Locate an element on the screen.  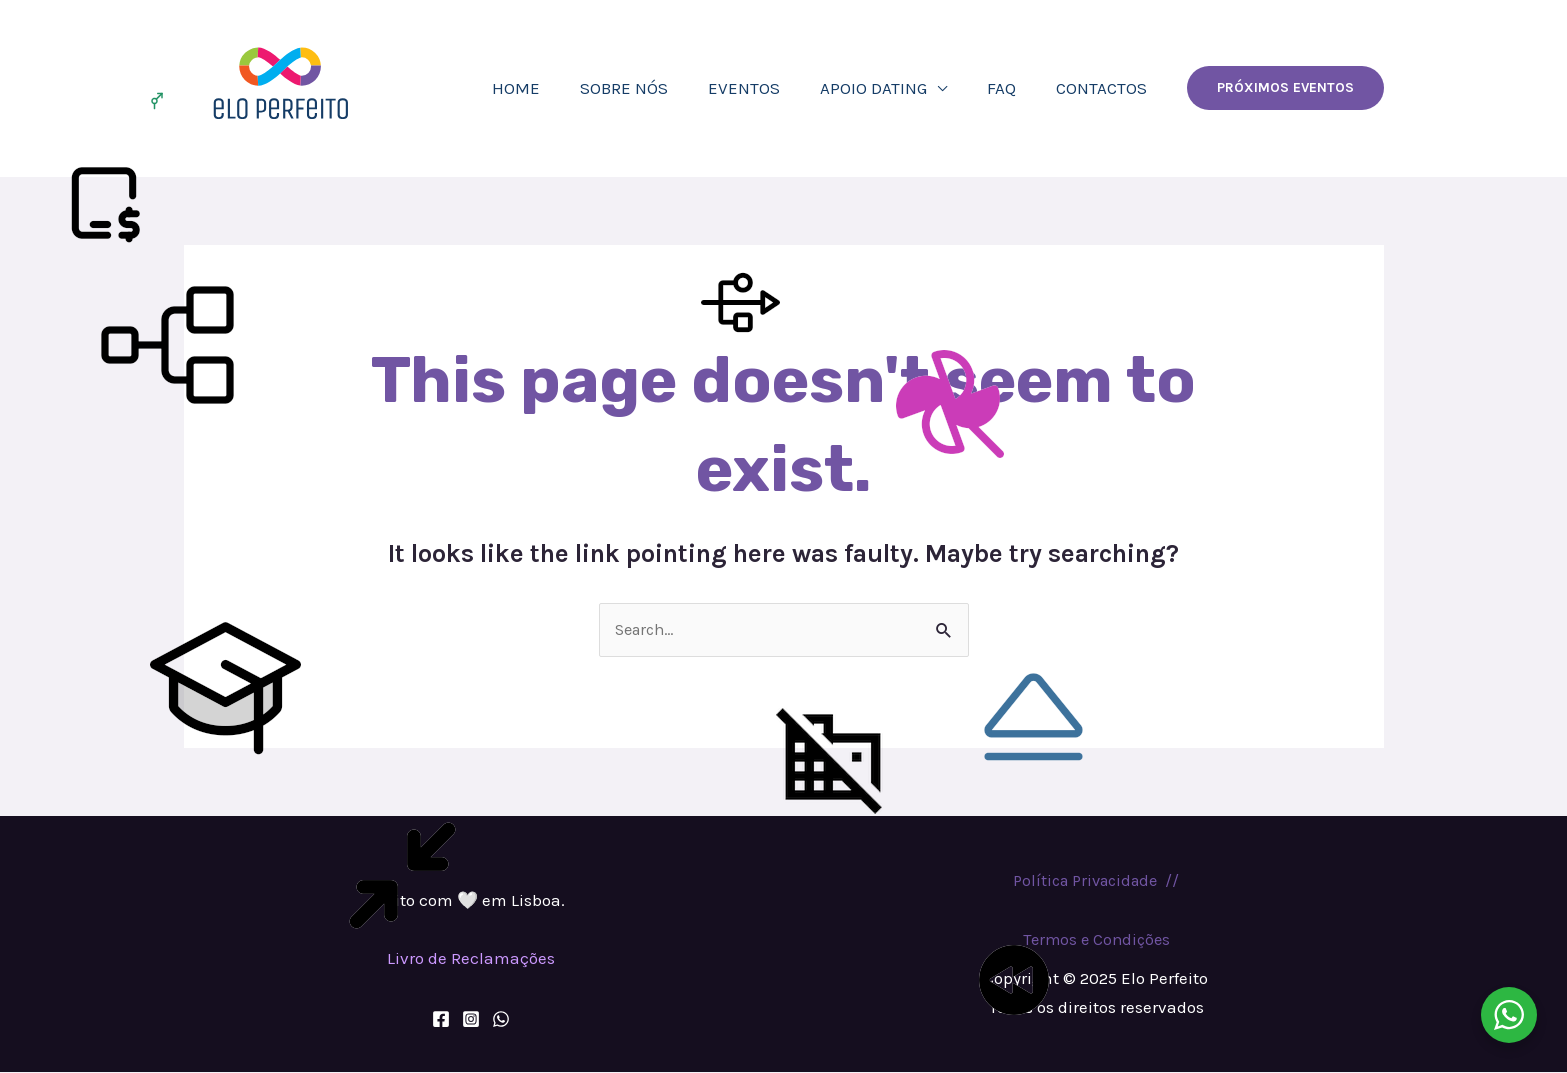
decorative or playful element indicating a fun/casual feature is located at coordinates (952, 406).